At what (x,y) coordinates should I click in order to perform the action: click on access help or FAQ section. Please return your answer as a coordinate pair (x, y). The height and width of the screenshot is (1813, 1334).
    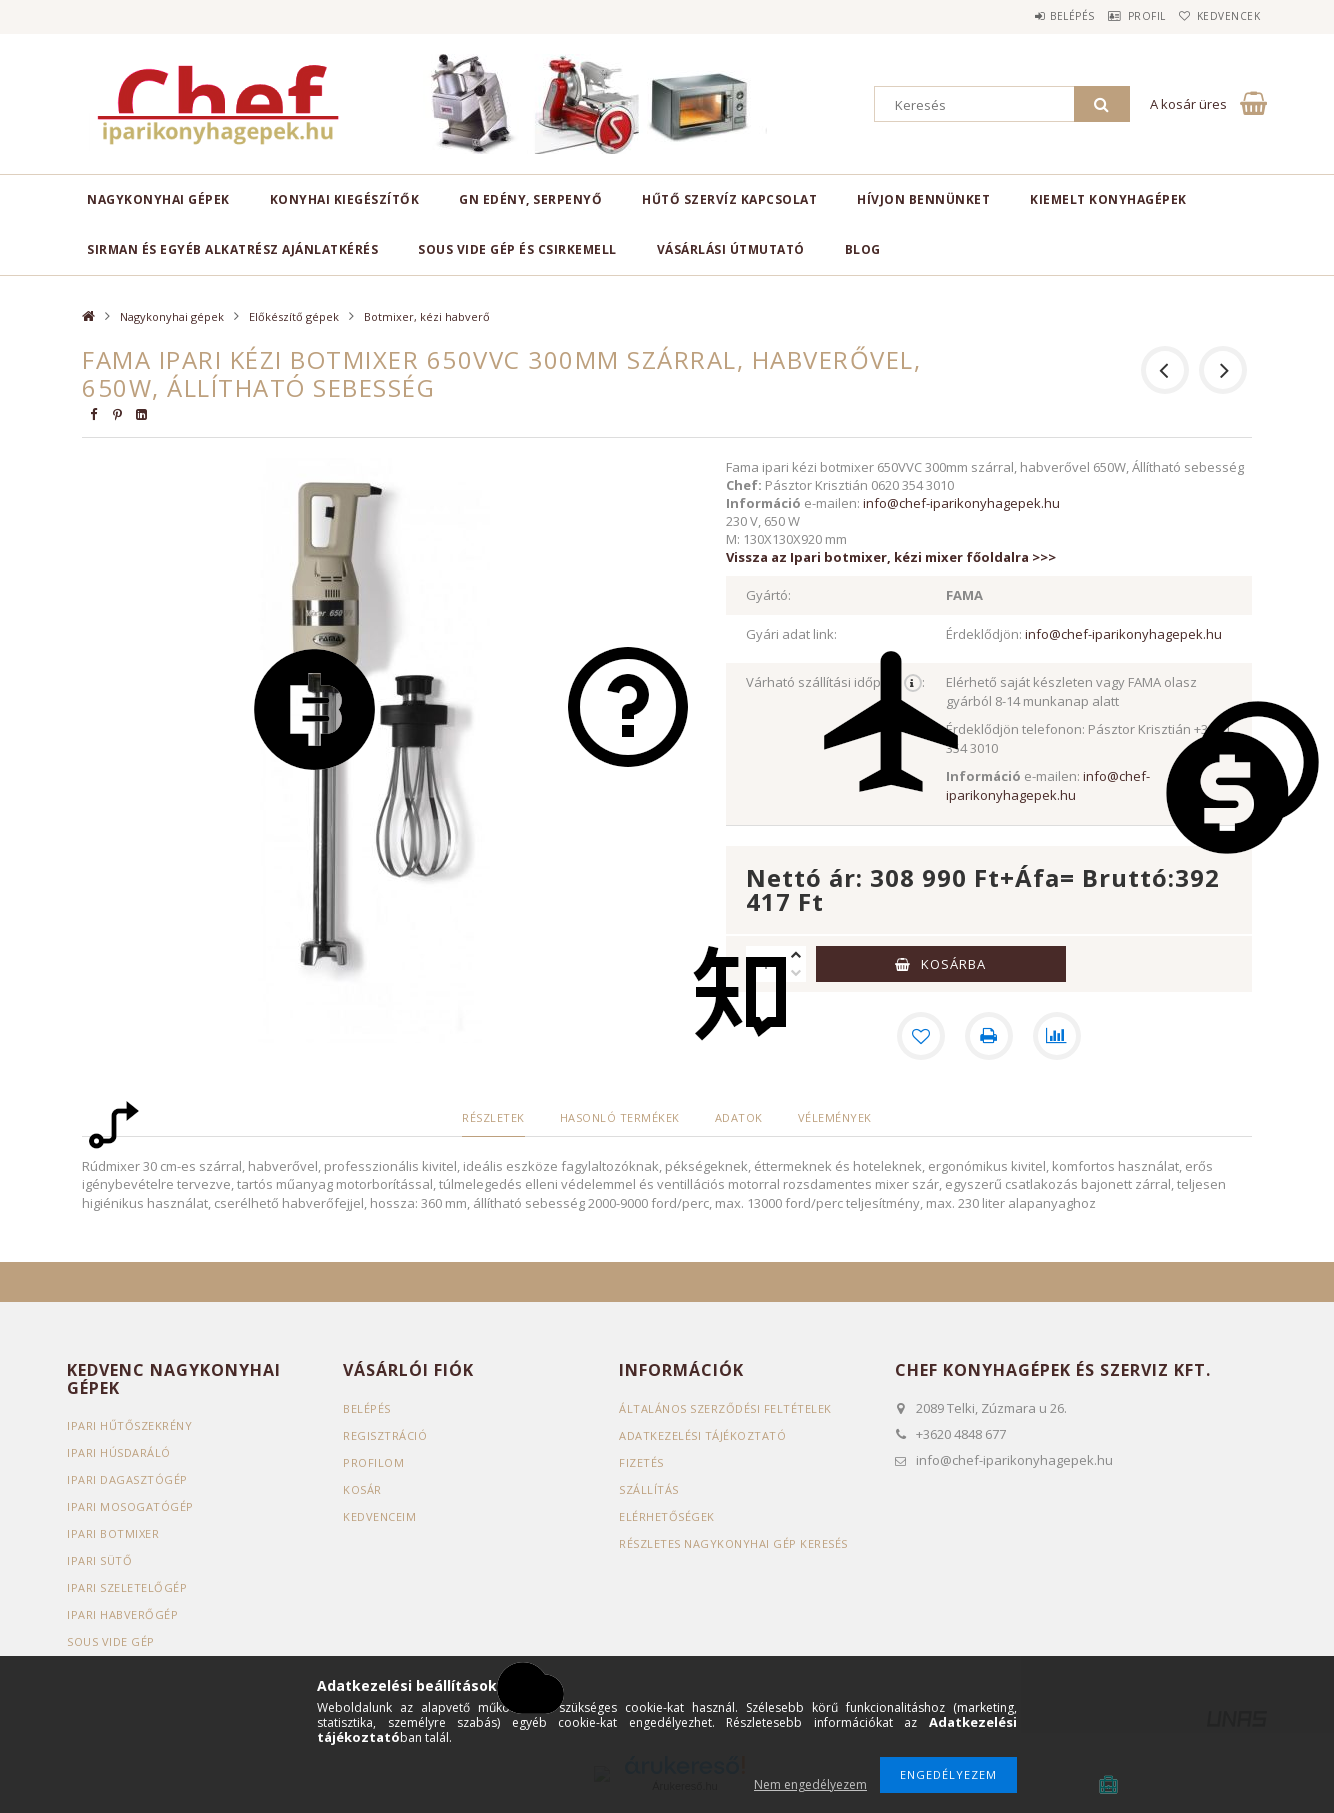
    Looking at the image, I should click on (628, 707).